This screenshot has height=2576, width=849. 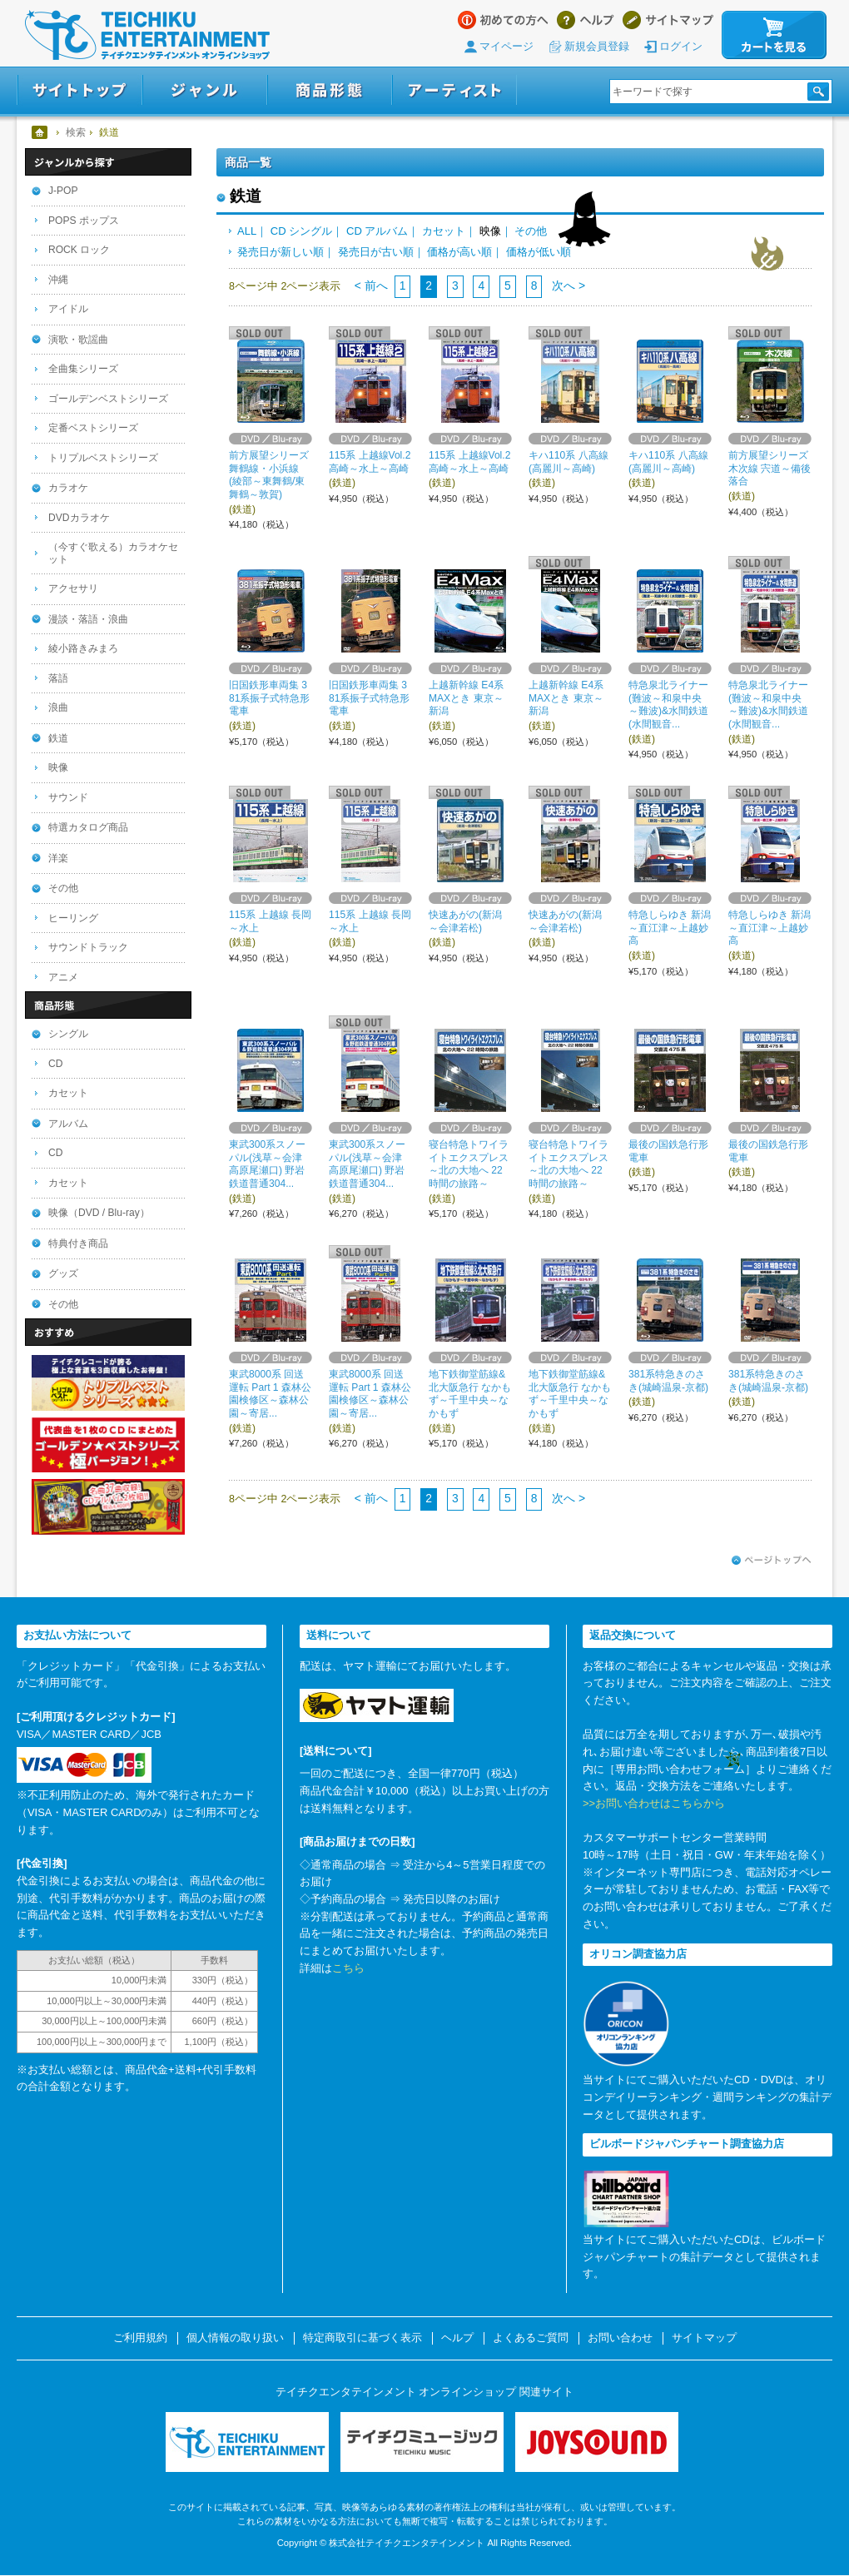 What do you see at coordinates (767, 254) in the screenshot?
I see `indicates fire or flame-based attack ability` at bounding box center [767, 254].